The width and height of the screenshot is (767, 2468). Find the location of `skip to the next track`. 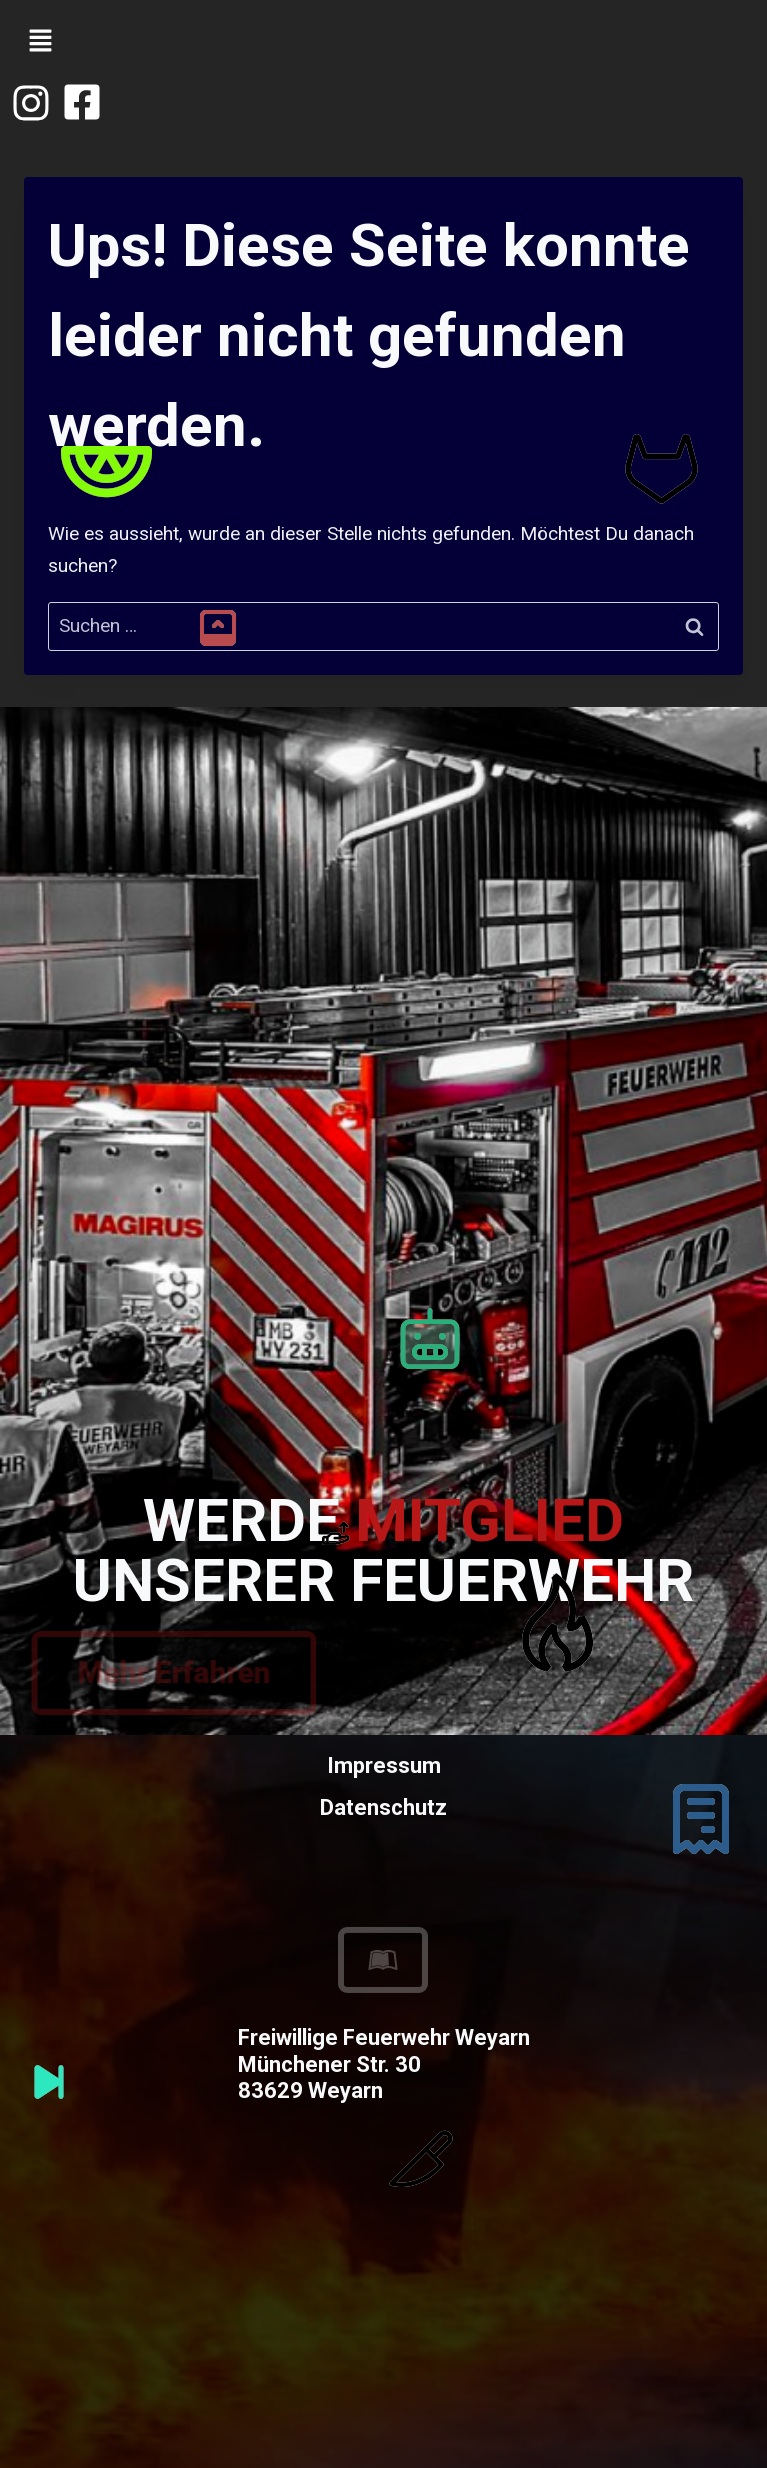

skip to the next track is located at coordinates (49, 2082).